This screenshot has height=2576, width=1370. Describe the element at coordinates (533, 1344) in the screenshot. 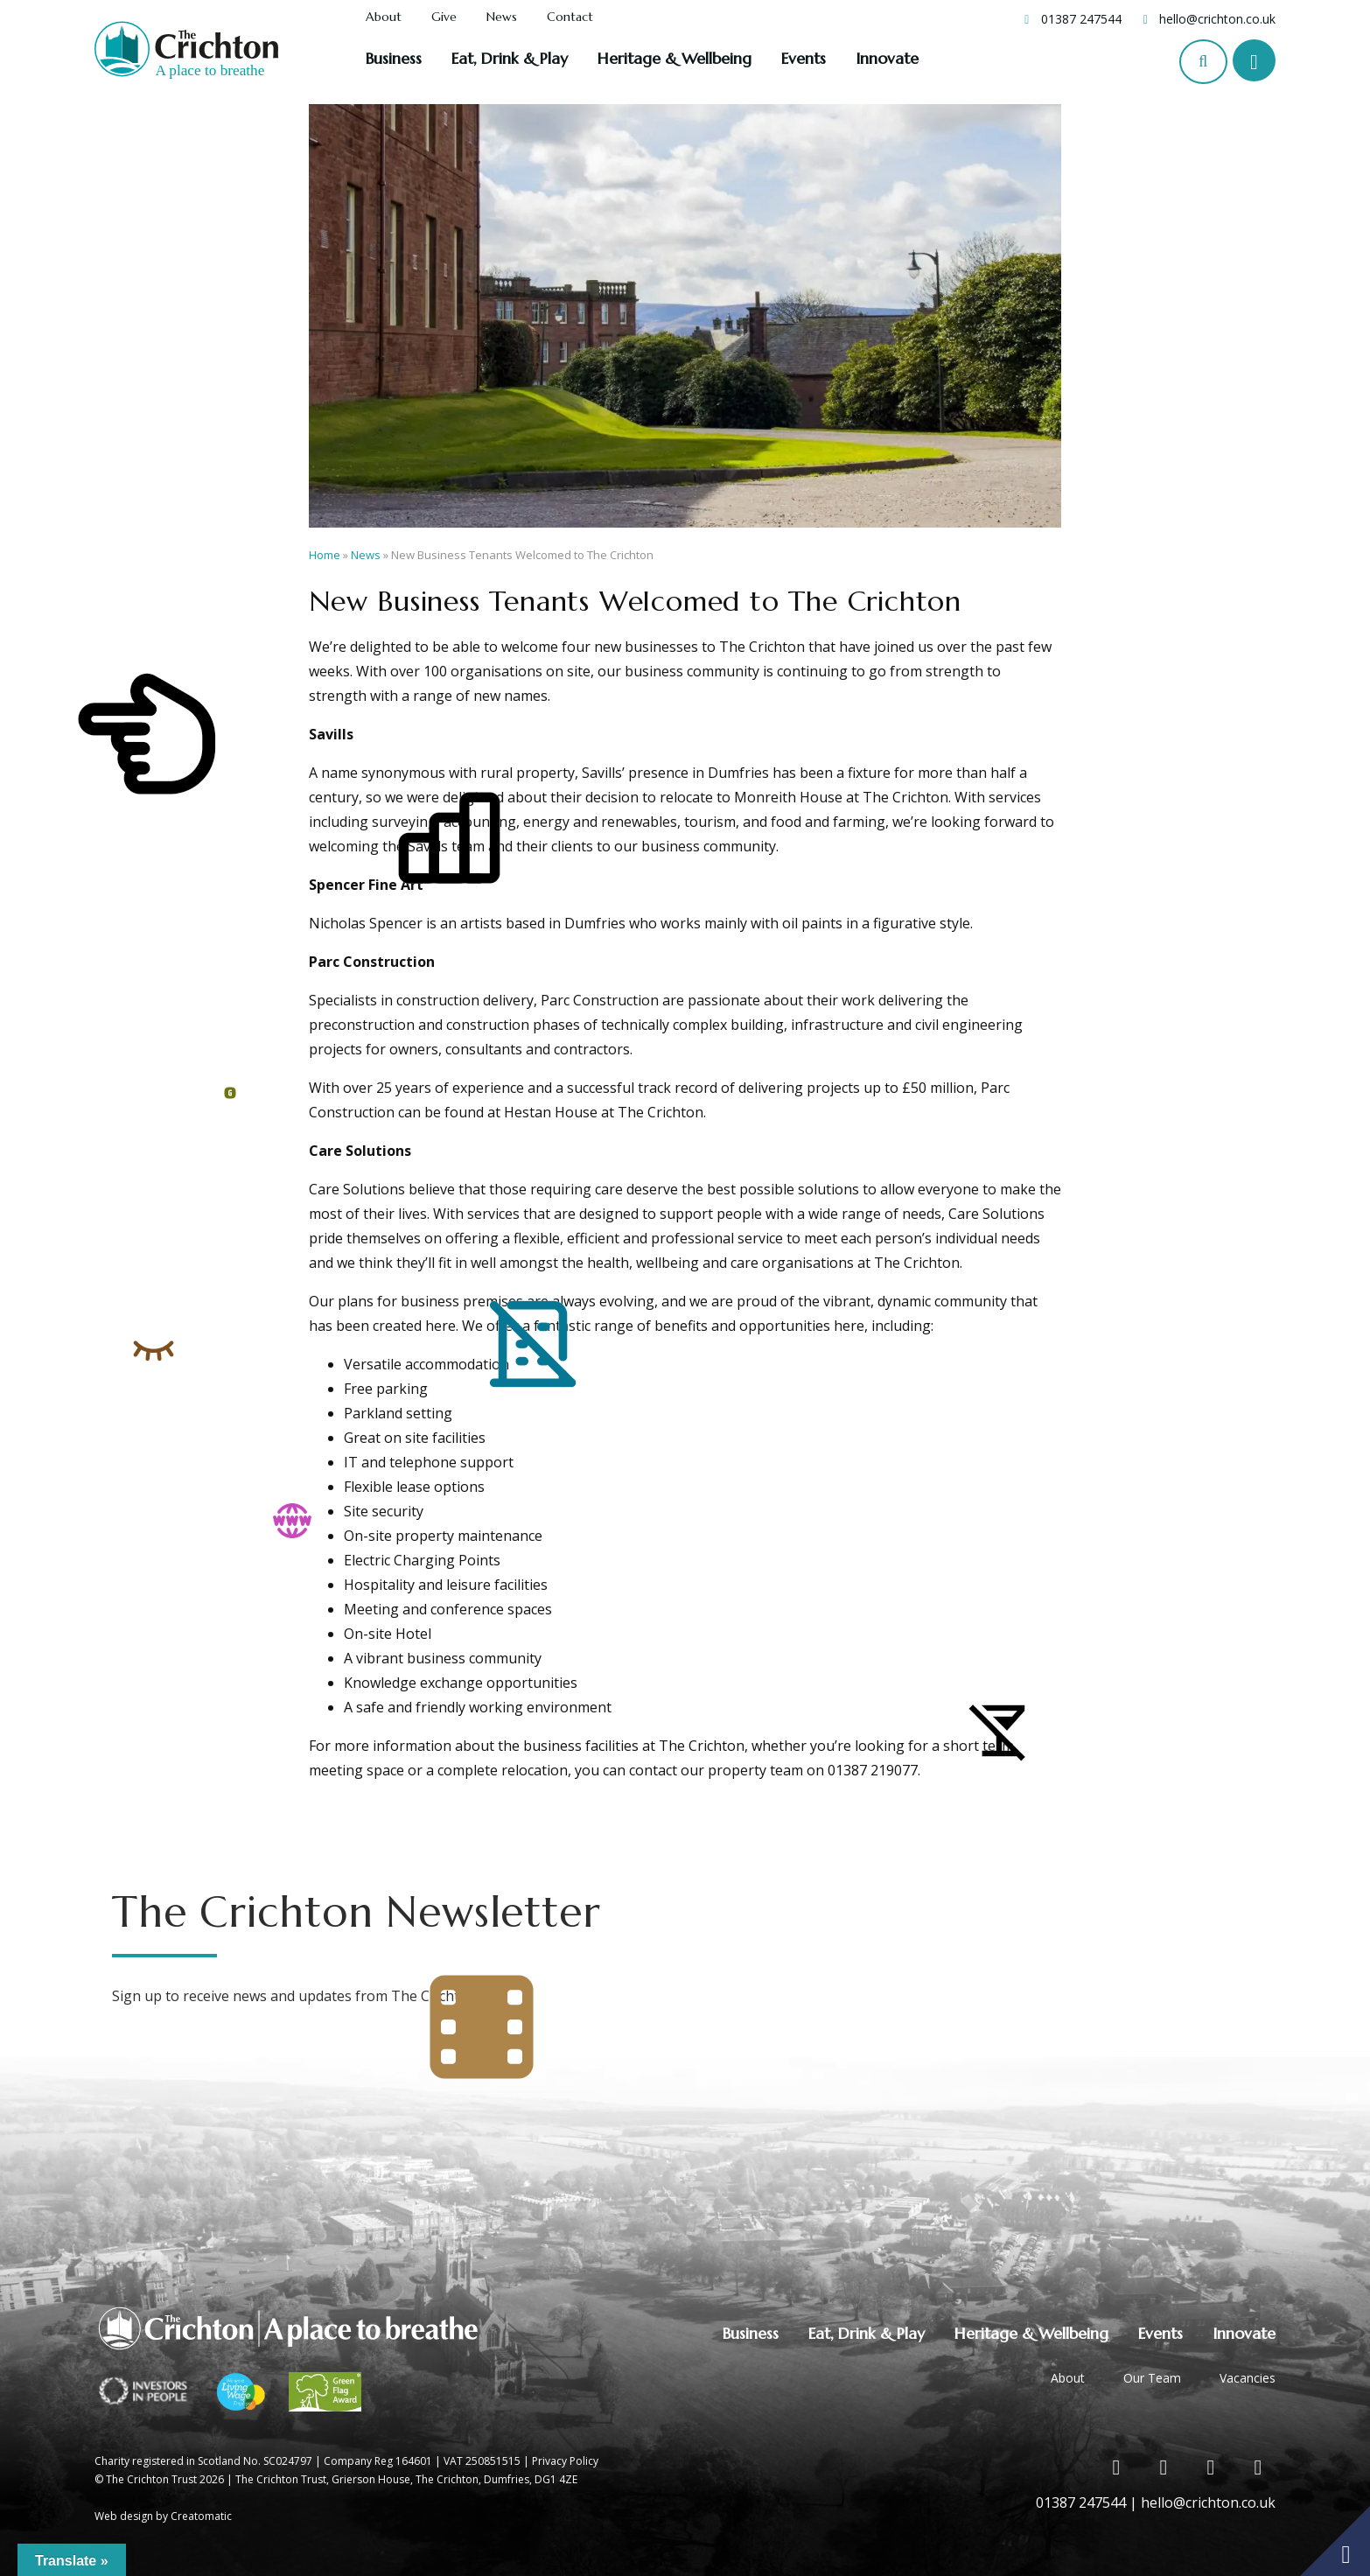

I see `building or location unavailable` at that location.